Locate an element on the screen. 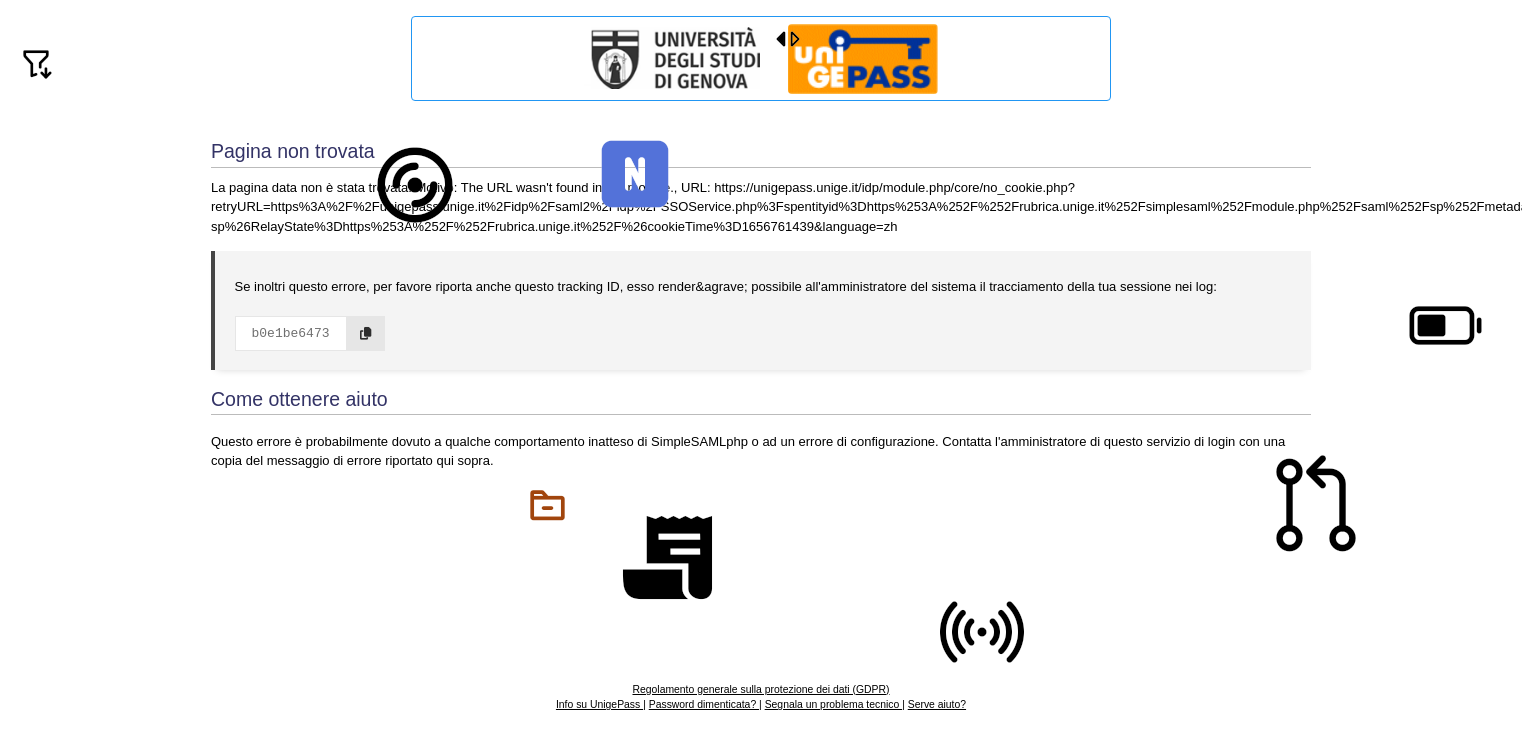 This screenshot has height=736, width=1522. switch to the right panel or view is located at coordinates (788, 39).